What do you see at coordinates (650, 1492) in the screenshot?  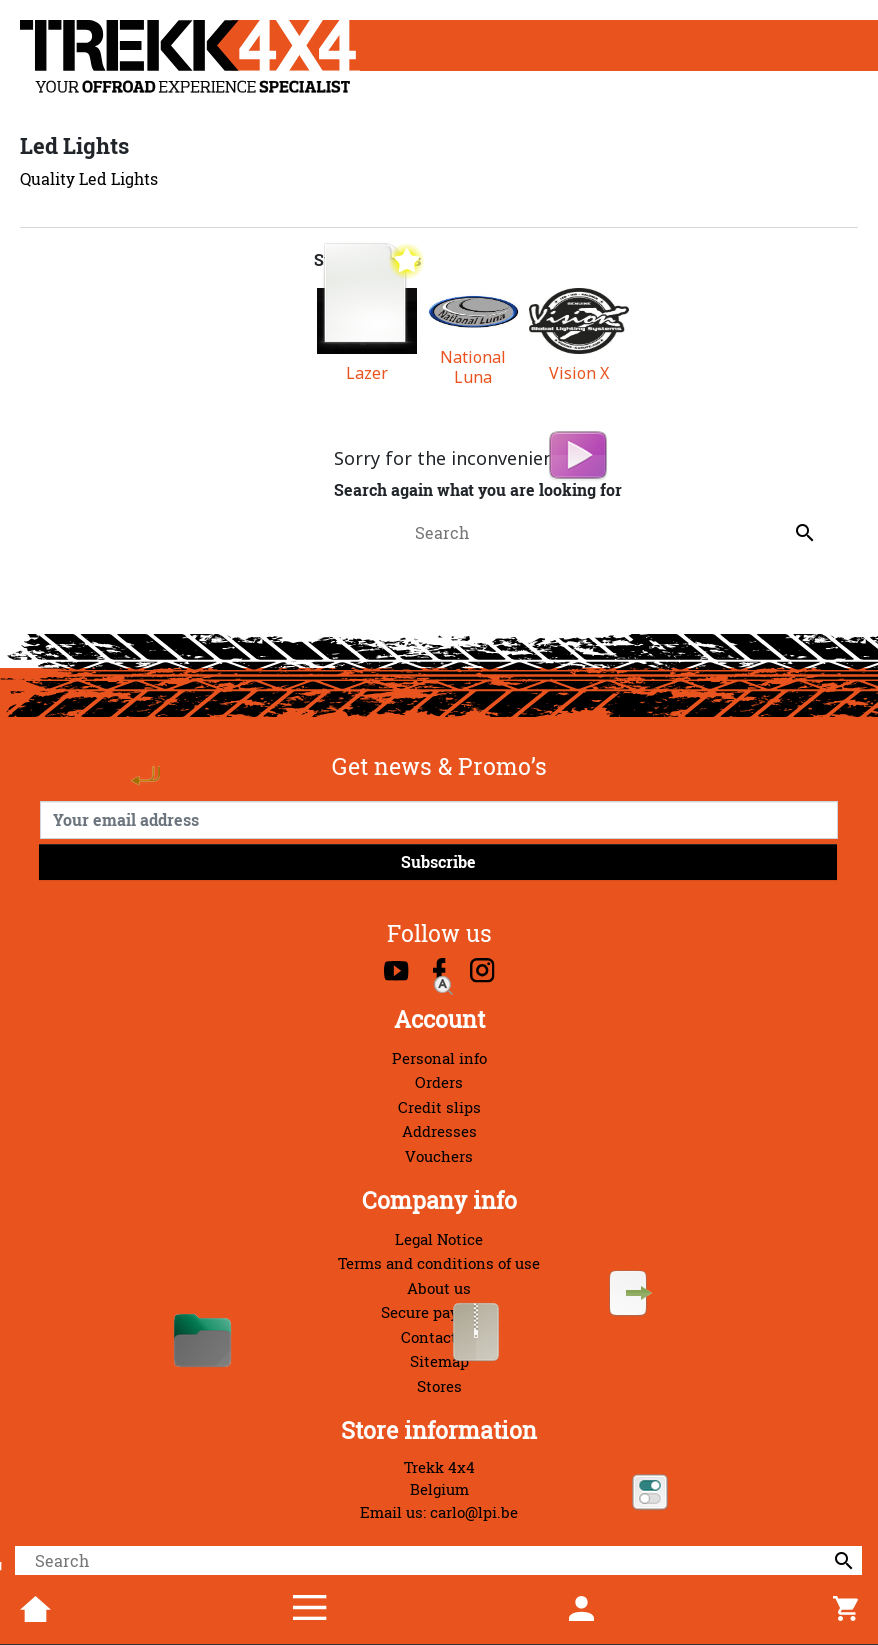 I see `open system settings or preferences` at bounding box center [650, 1492].